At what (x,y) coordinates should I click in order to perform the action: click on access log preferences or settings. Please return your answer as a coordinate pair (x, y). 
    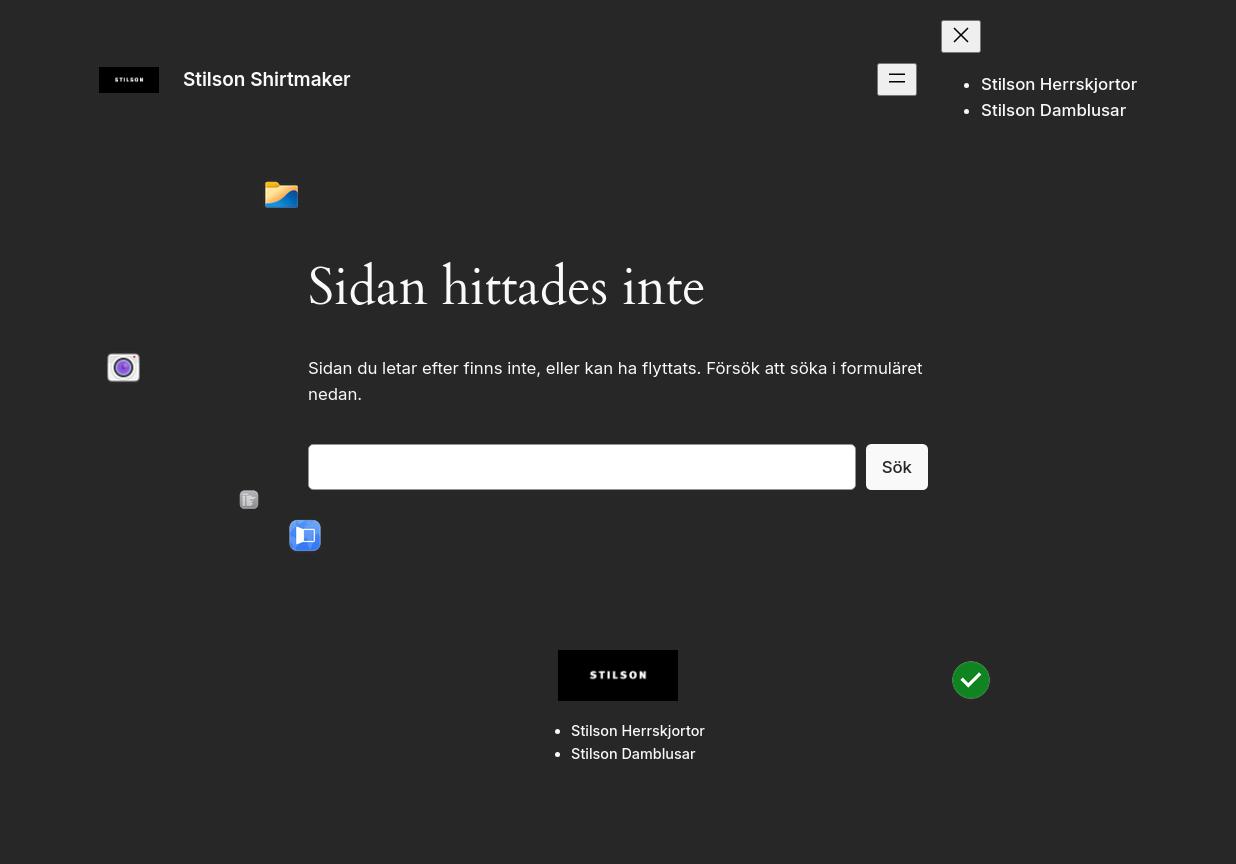
    Looking at the image, I should click on (249, 500).